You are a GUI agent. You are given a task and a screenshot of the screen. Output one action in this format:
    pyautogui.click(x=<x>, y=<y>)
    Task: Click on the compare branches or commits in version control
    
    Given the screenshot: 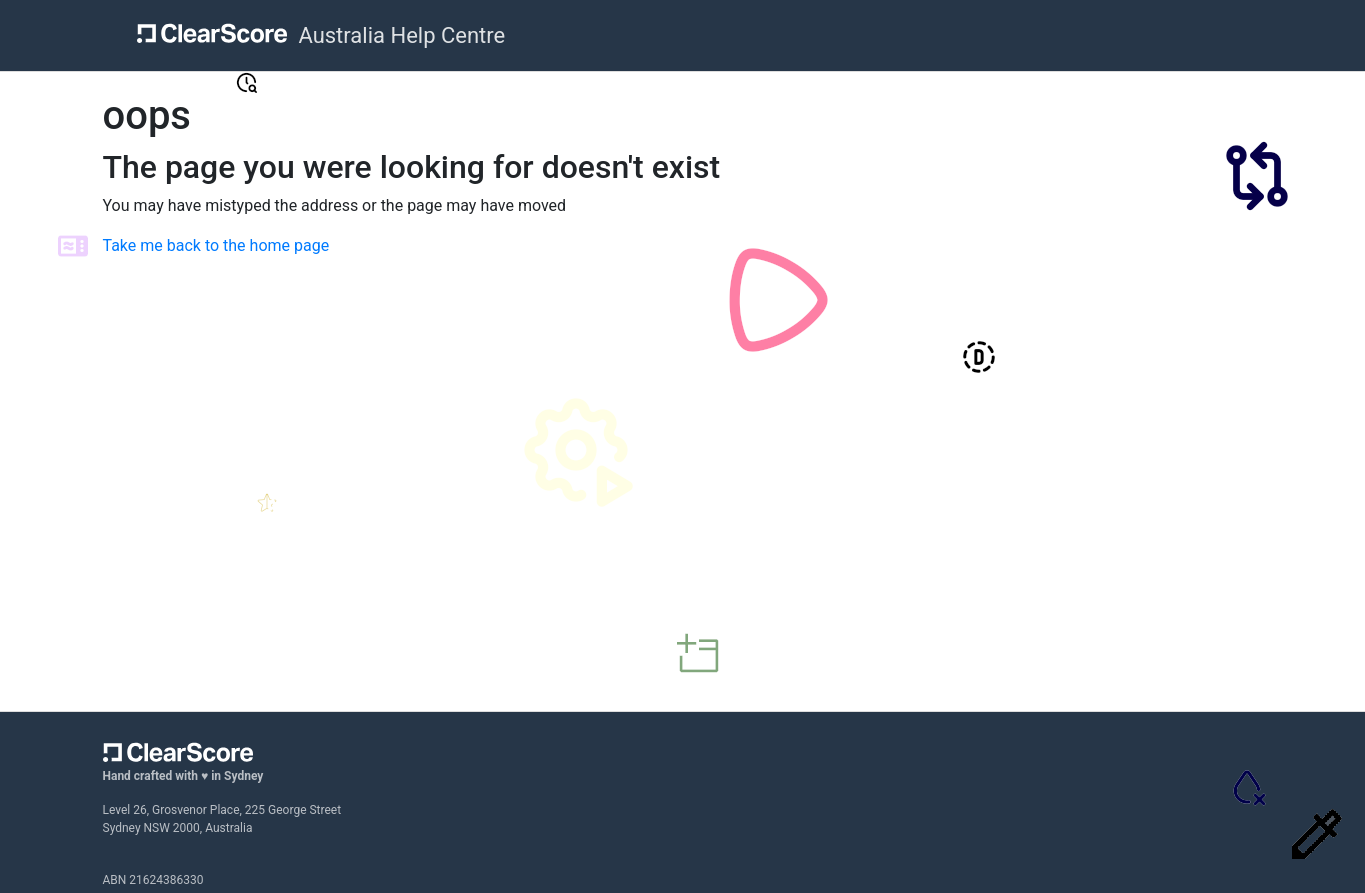 What is the action you would take?
    pyautogui.click(x=1257, y=176)
    